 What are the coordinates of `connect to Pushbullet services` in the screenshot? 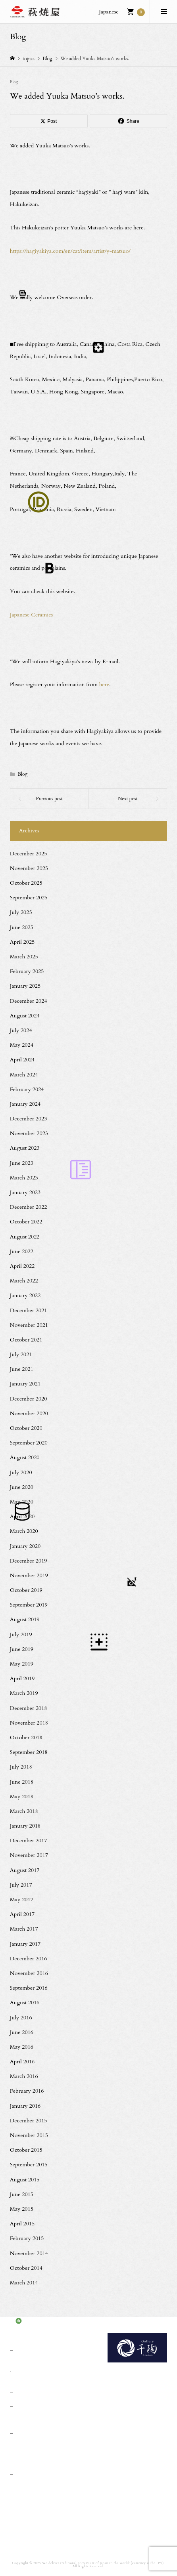 It's located at (38, 502).